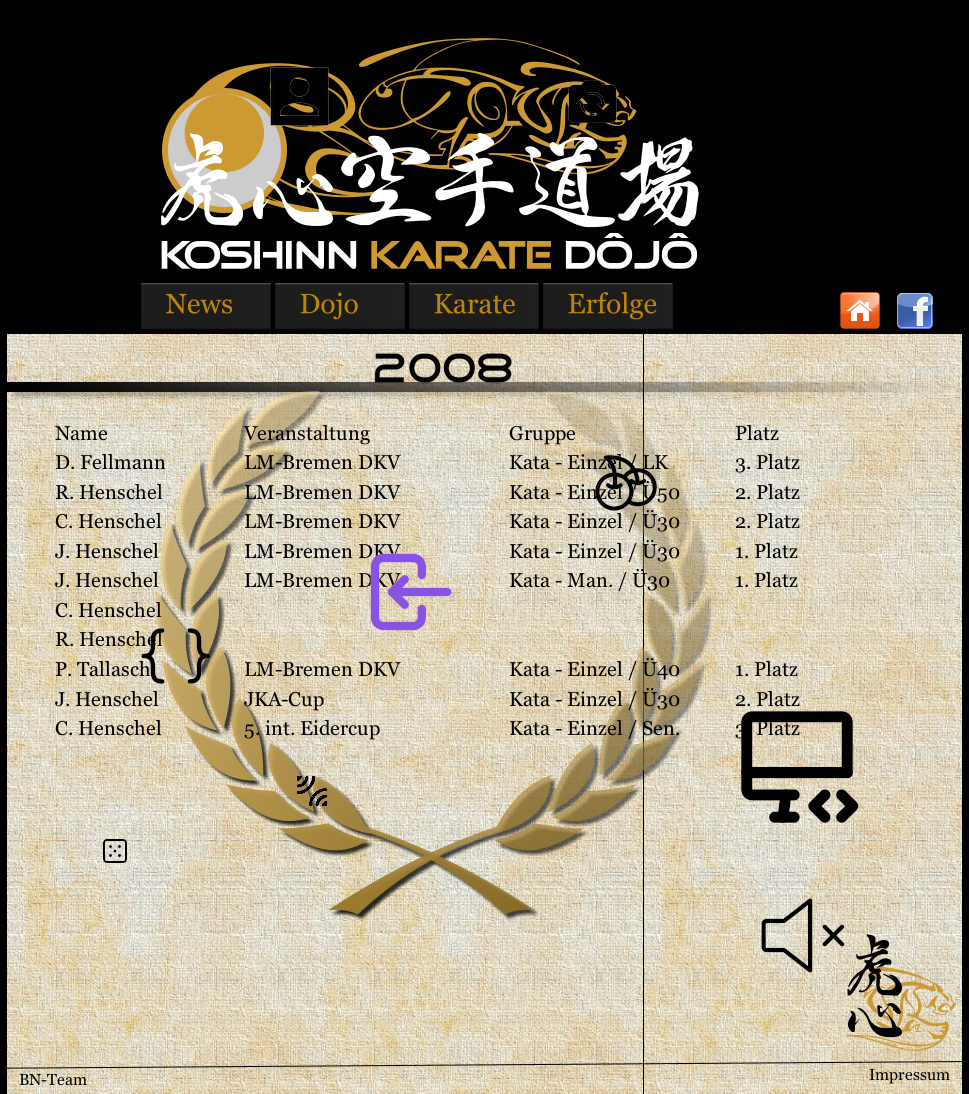 This screenshot has height=1094, width=969. What do you see at coordinates (299, 96) in the screenshot?
I see `view your account profile` at bounding box center [299, 96].